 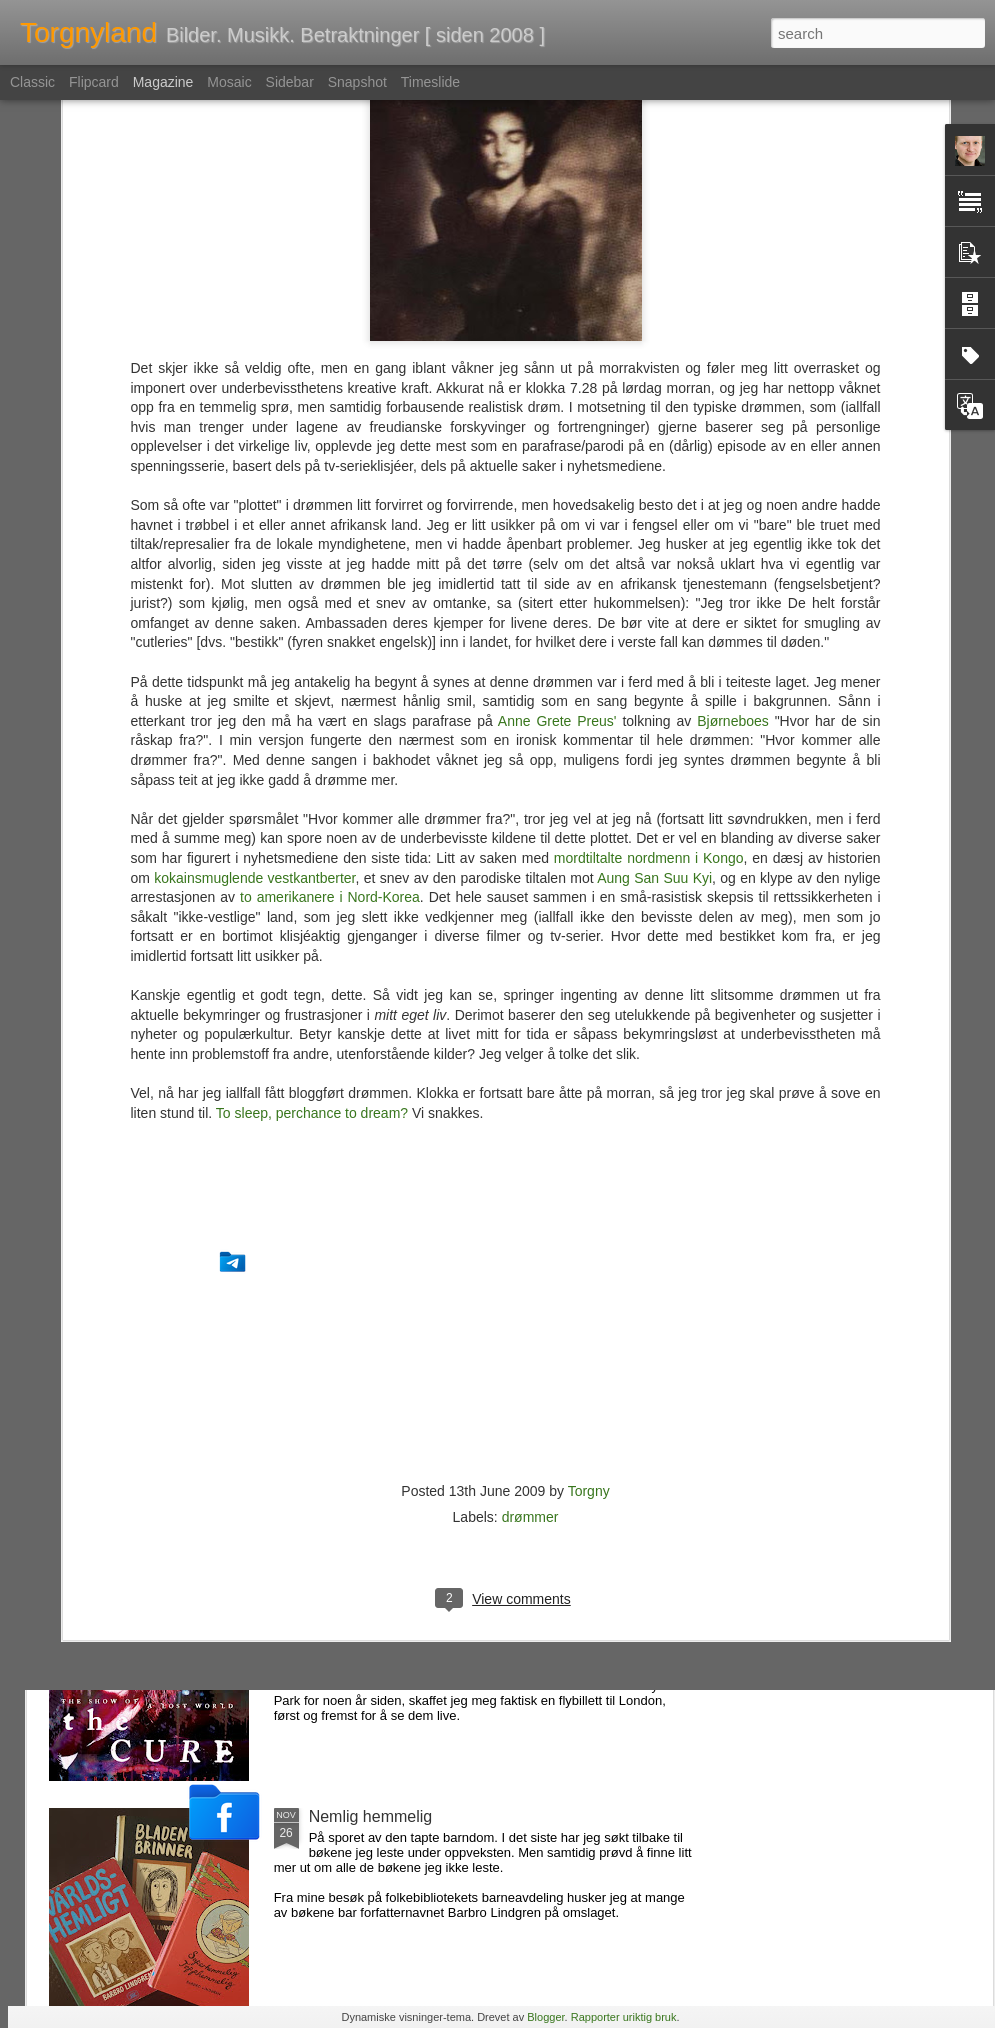 I want to click on open folder containing Telegram files, so click(x=232, y=1262).